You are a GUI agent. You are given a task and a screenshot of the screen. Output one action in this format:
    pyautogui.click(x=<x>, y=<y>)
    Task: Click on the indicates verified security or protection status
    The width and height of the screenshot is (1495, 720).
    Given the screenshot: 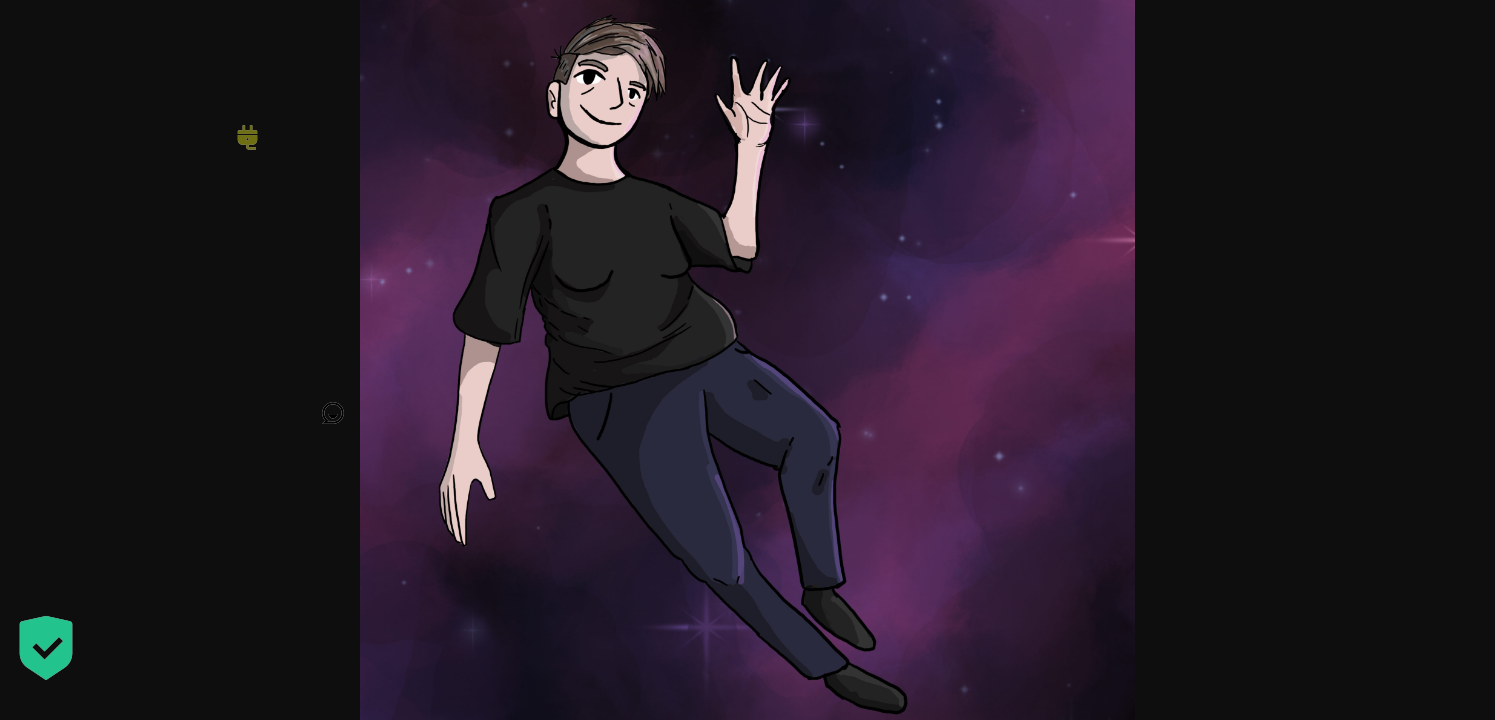 What is the action you would take?
    pyautogui.click(x=46, y=648)
    